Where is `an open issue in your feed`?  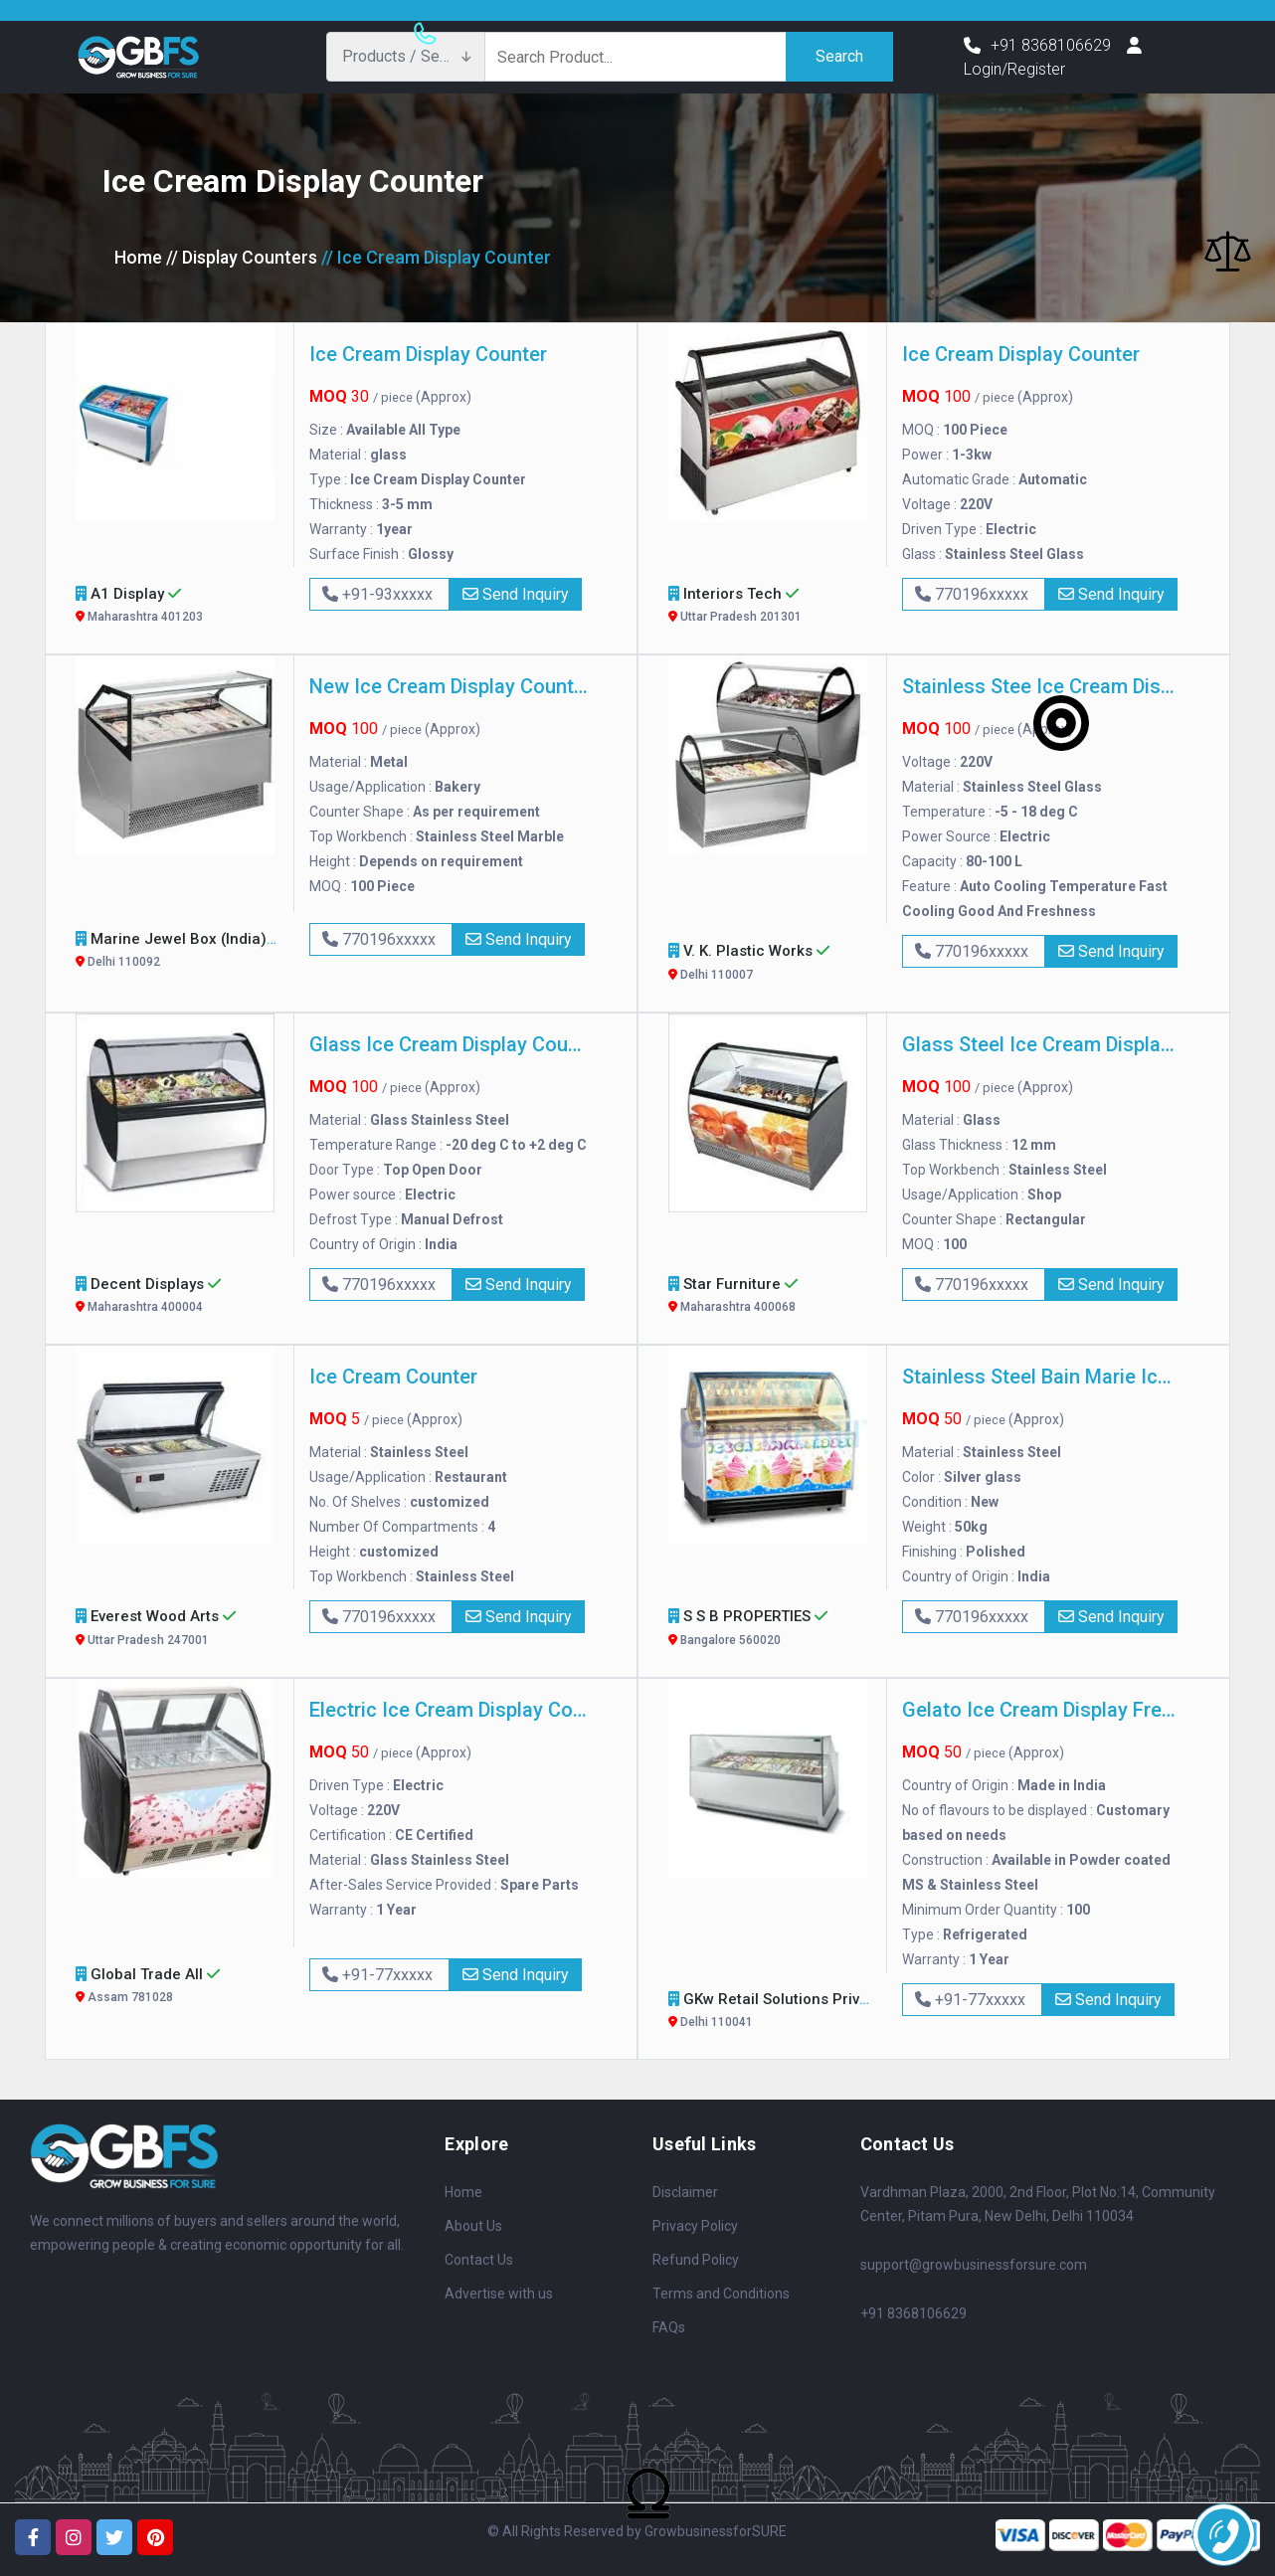 an open issue in your feed is located at coordinates (1061, 723).